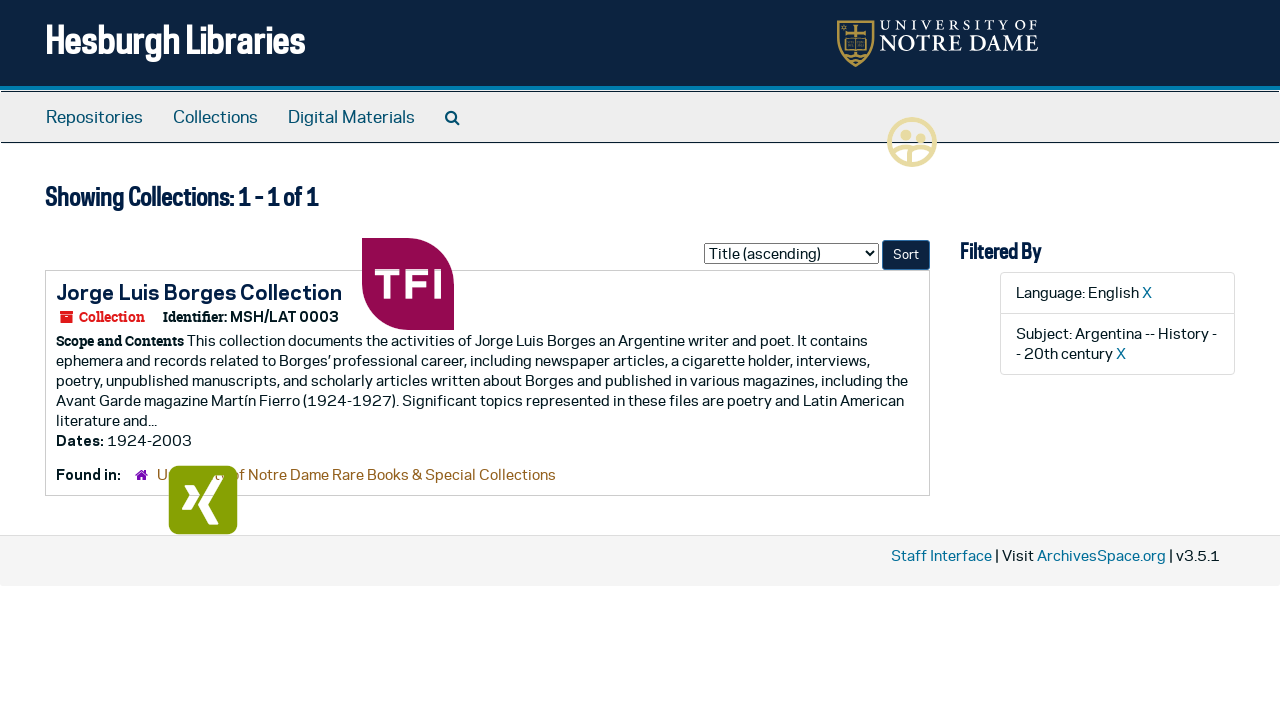 The image size is (1280, 720). What do you see at coordinates (408, 284) in the screenshot?
I see `open transport for ireland app or website` at bounding box center [408, 284].